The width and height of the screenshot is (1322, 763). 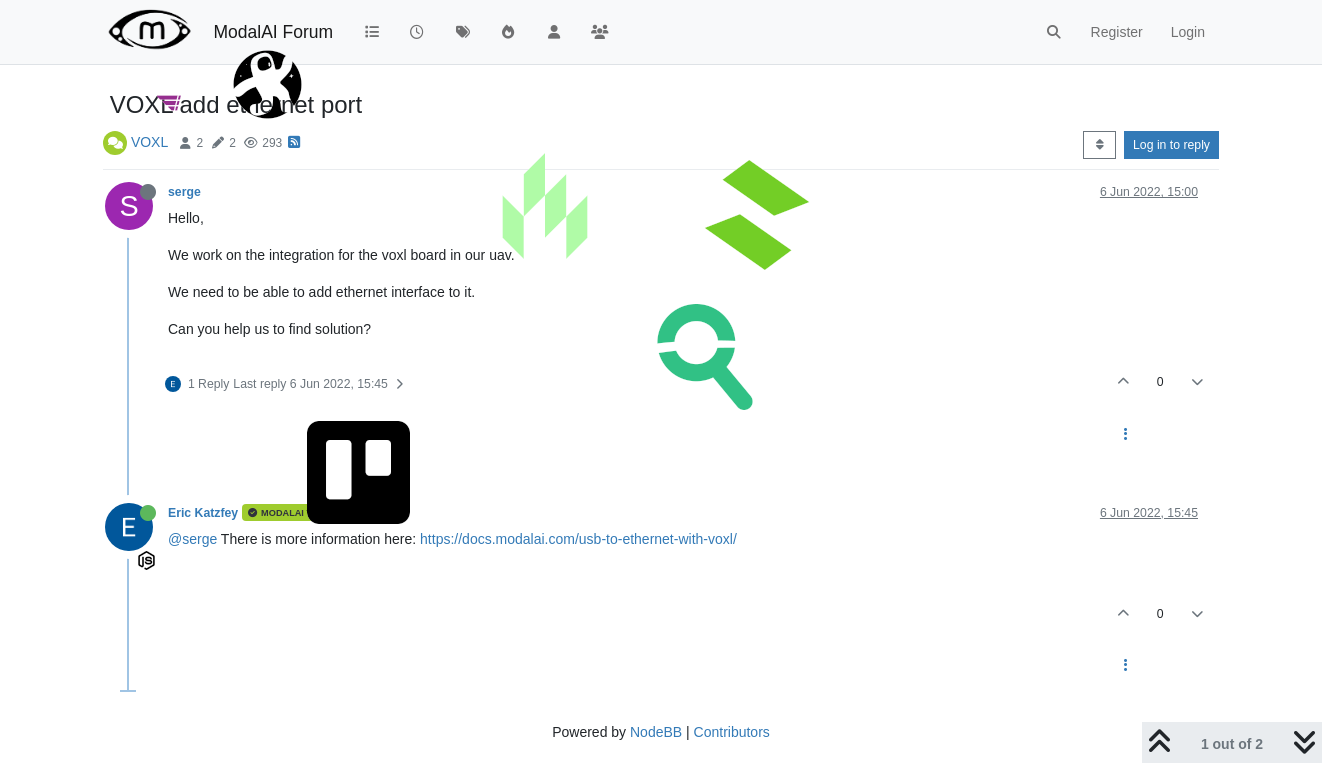 What do you see at coordinates (169, 103) in the screenshot?
I see `hermes brand logo` at bounding box center [169, 103].